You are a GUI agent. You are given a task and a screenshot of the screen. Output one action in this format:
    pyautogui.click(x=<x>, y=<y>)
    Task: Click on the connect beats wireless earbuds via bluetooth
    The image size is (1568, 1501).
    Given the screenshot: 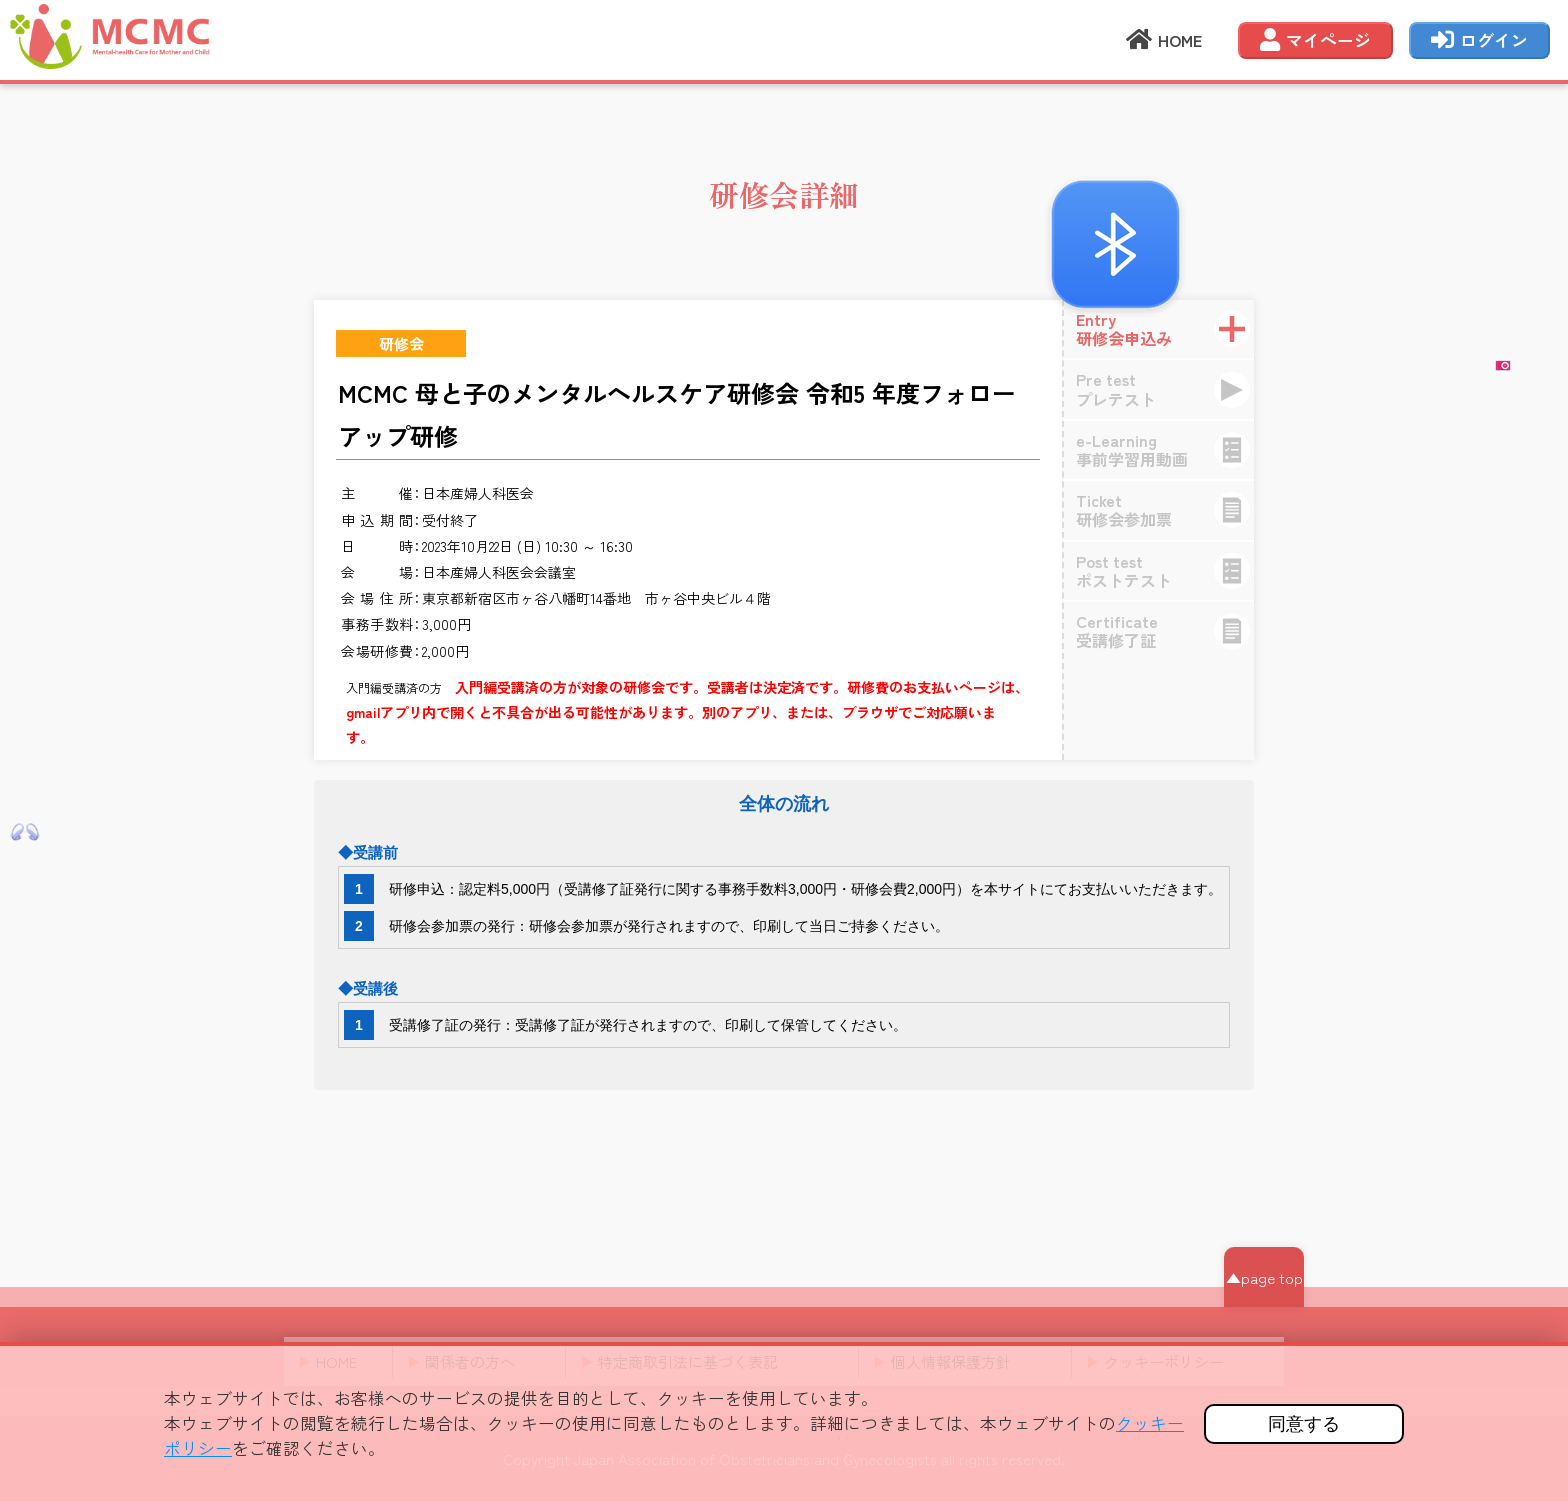 What is the action you would take?
    pyautogui.click(x=25, y=833)
    